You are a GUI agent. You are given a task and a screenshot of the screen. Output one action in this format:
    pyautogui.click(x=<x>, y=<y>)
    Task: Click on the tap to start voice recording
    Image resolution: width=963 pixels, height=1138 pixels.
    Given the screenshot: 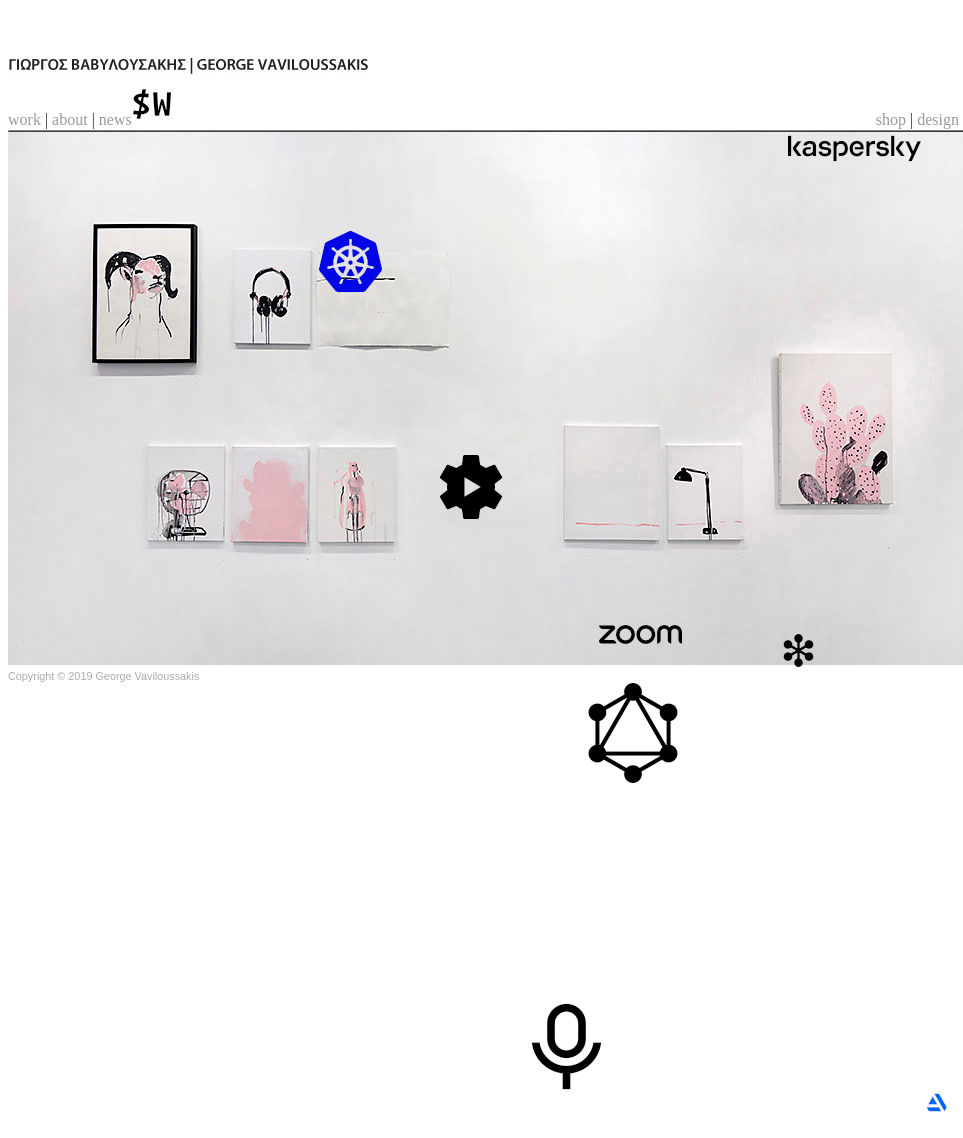 What is the action you would take?
    pyautogui.click(x=566, y=1046)
    